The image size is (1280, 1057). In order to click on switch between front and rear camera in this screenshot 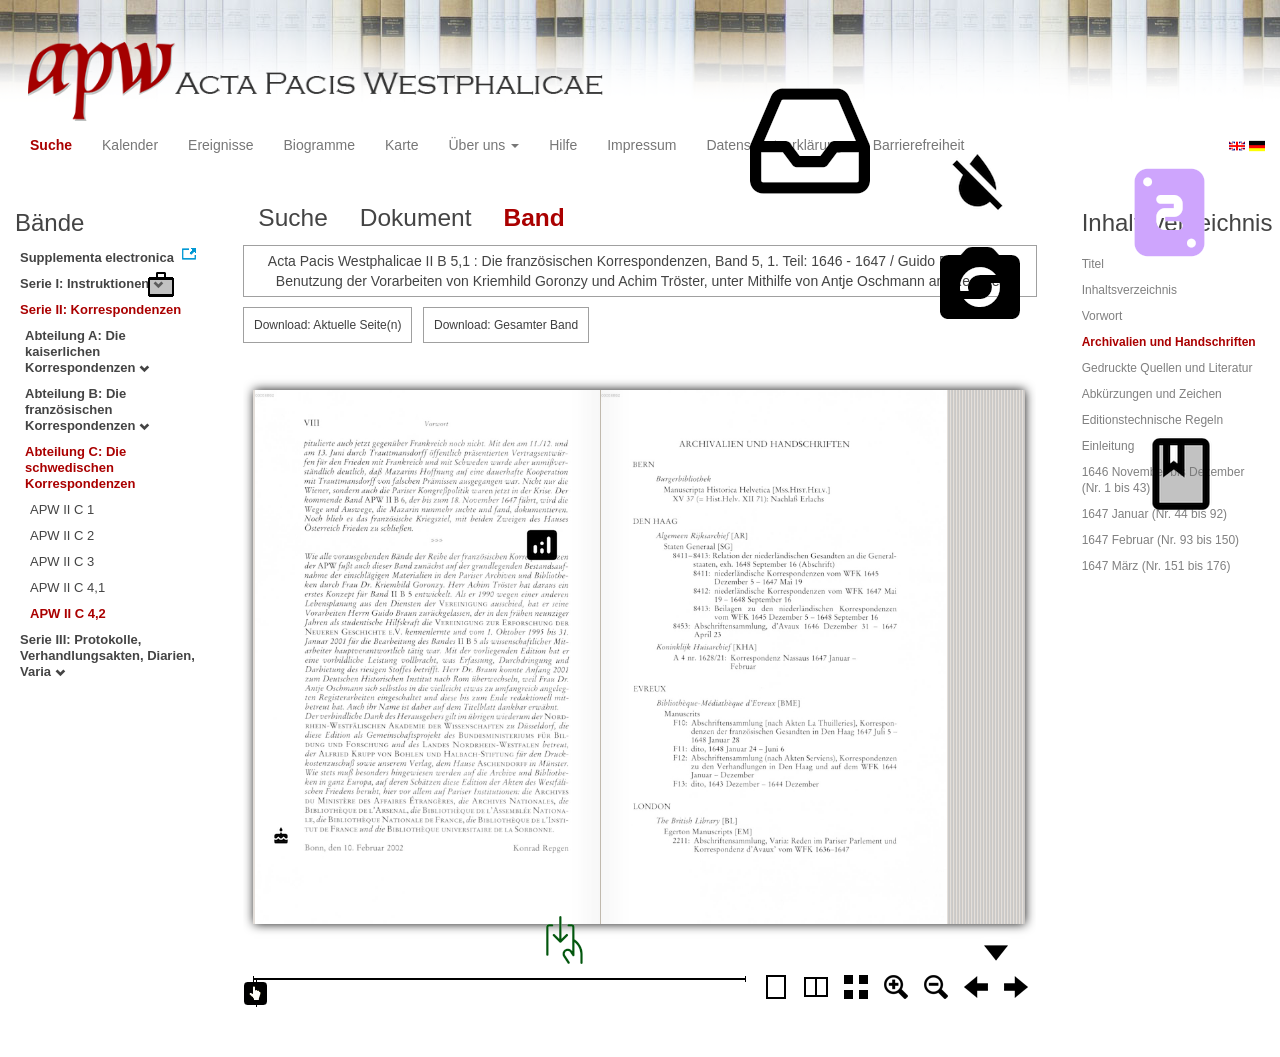, I will do `click(980, 287)`.